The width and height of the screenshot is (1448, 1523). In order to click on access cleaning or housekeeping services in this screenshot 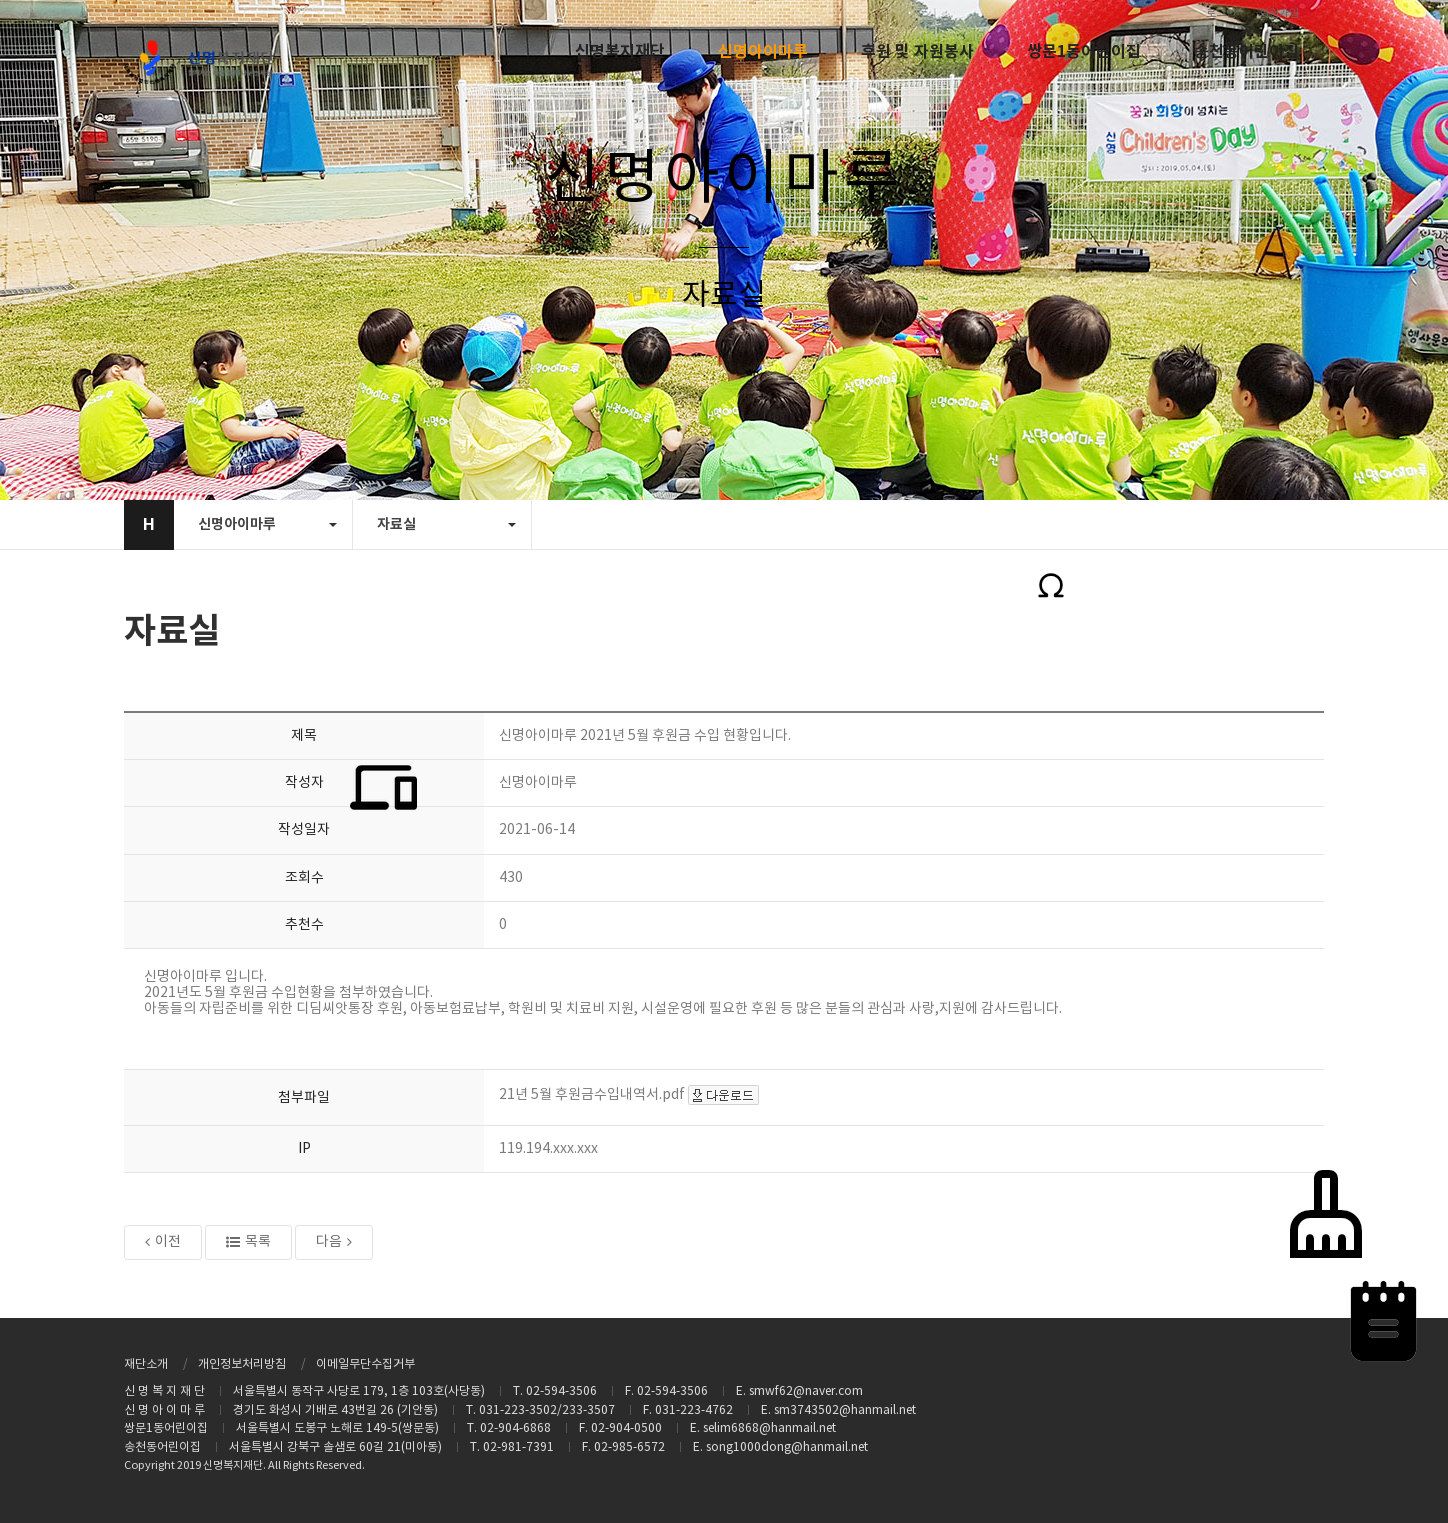, I will do `click(1326, 1214)`.